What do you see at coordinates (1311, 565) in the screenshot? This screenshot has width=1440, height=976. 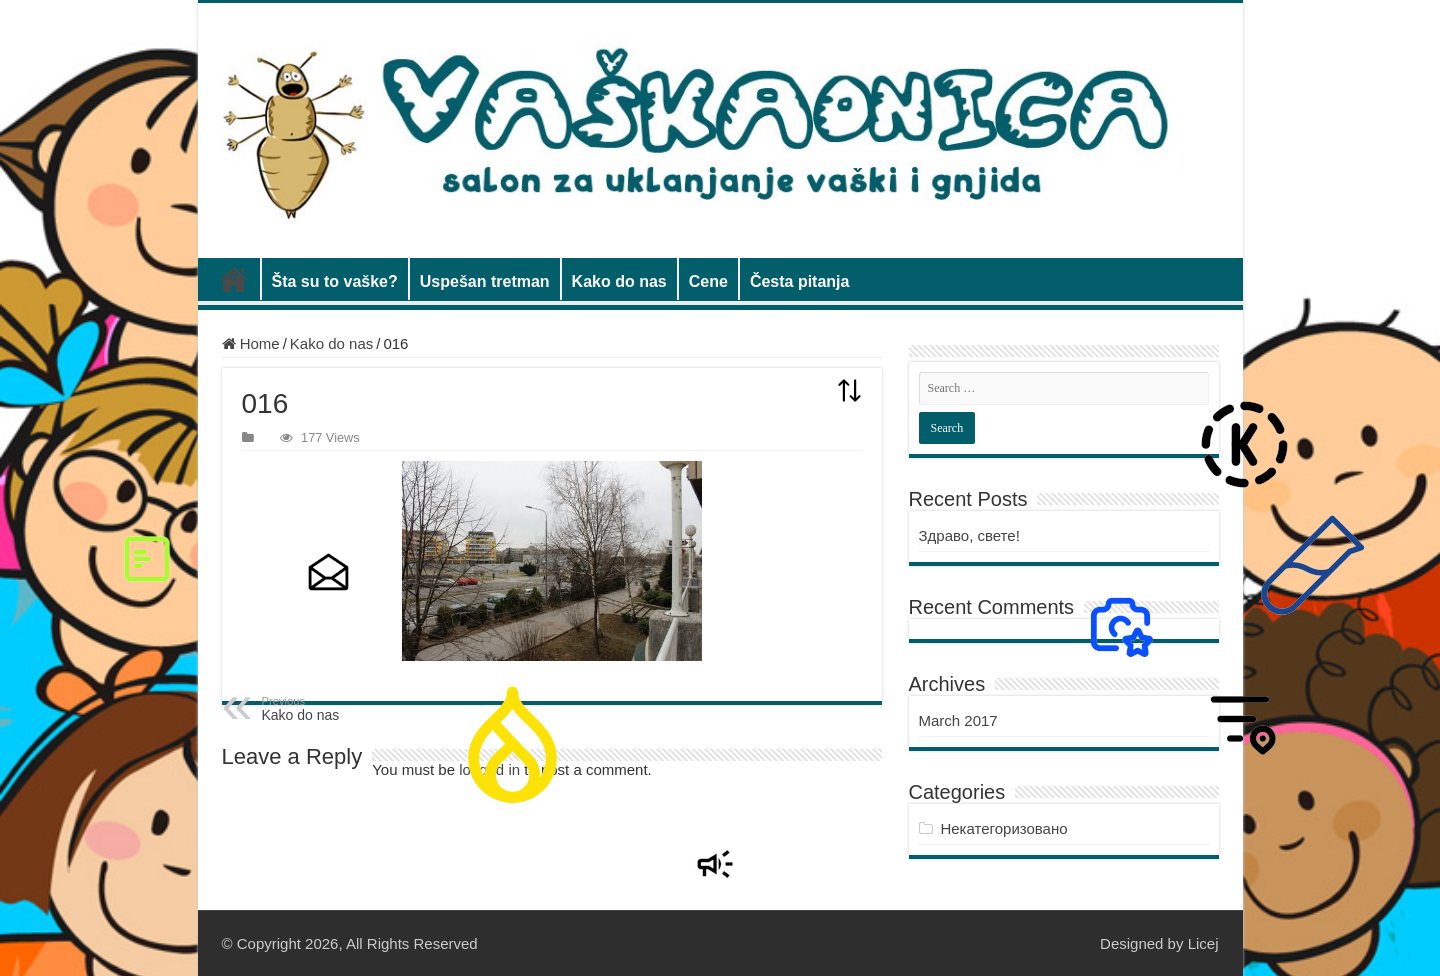 I see `access experimental or beta features` at bounding box center [1311, 565].